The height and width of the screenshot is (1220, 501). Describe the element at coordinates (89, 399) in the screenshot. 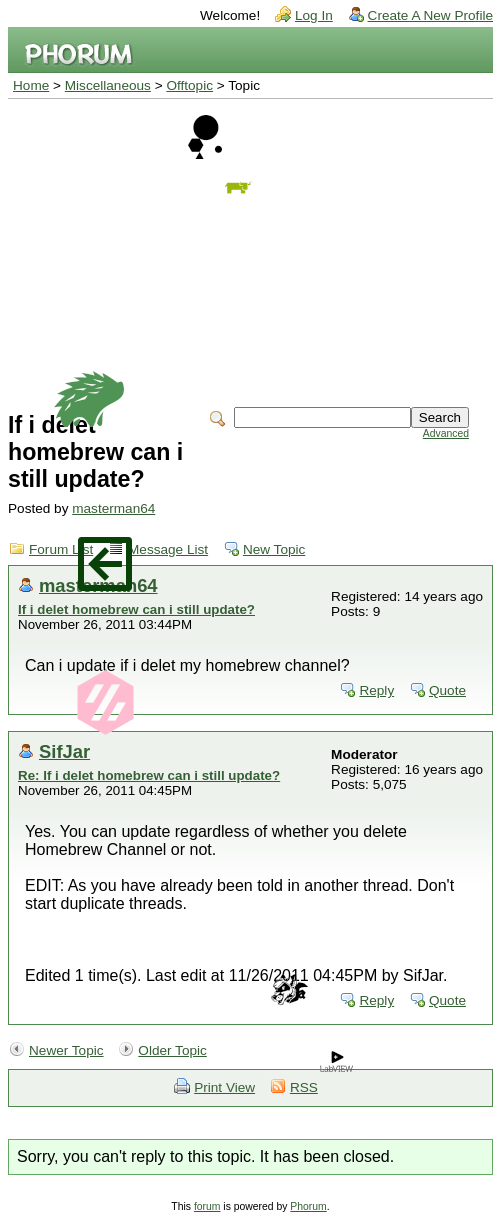

I see `percy visual testing platform logo` at that location.